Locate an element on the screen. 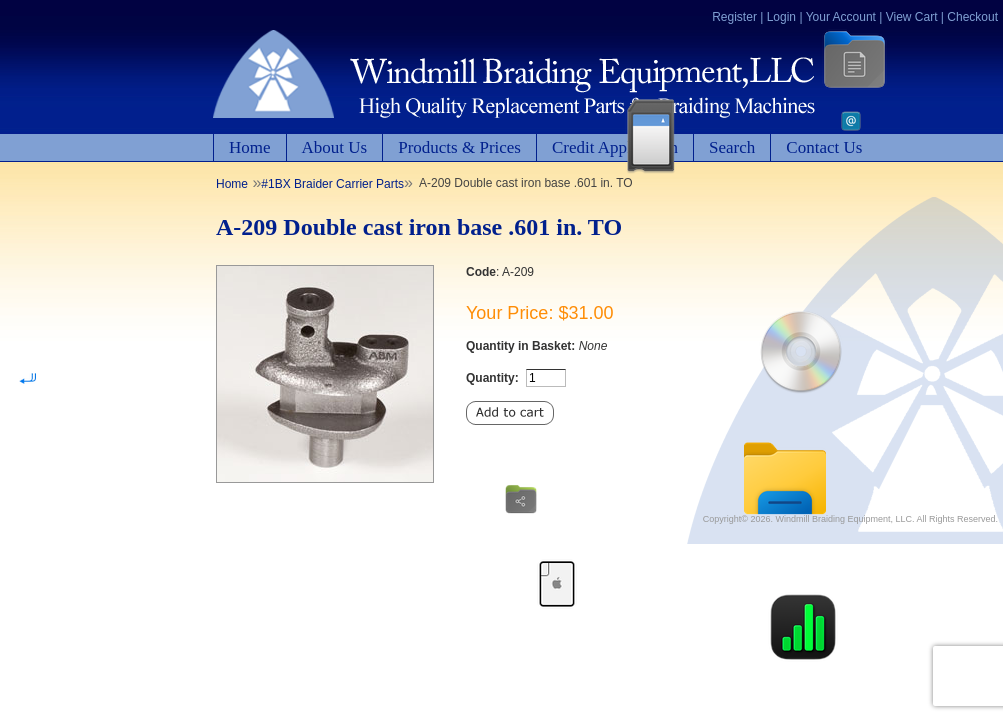 The width and height of the screenshot is (1003, 720). memory stick pro duo storage device is located at coordinates (650, 136).